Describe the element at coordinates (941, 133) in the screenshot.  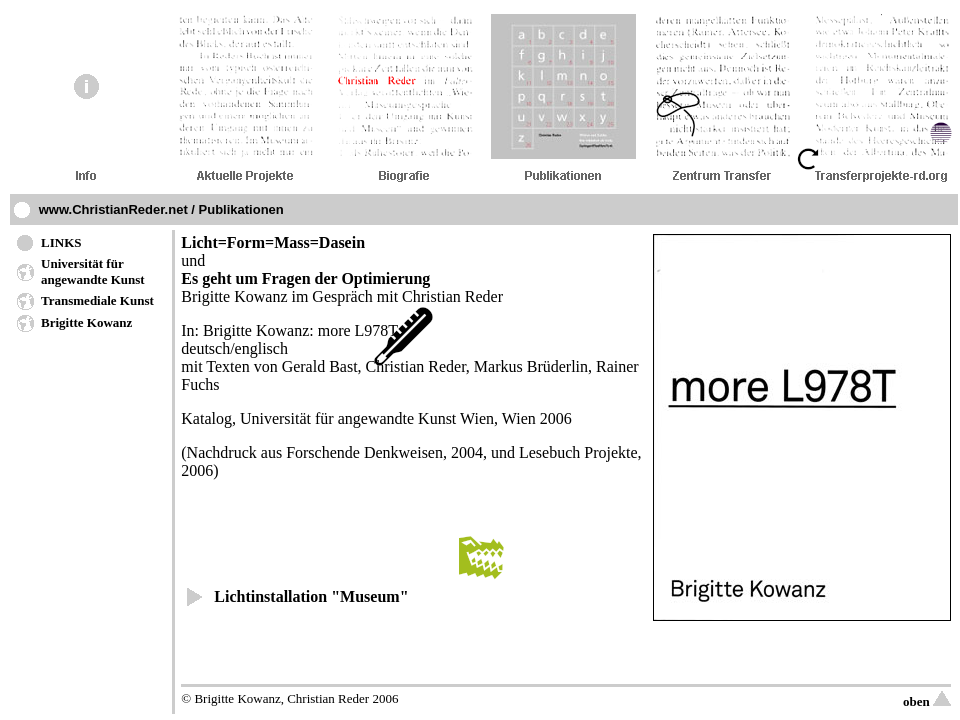
I see `retro or synthwave style sun decoration` at that location.